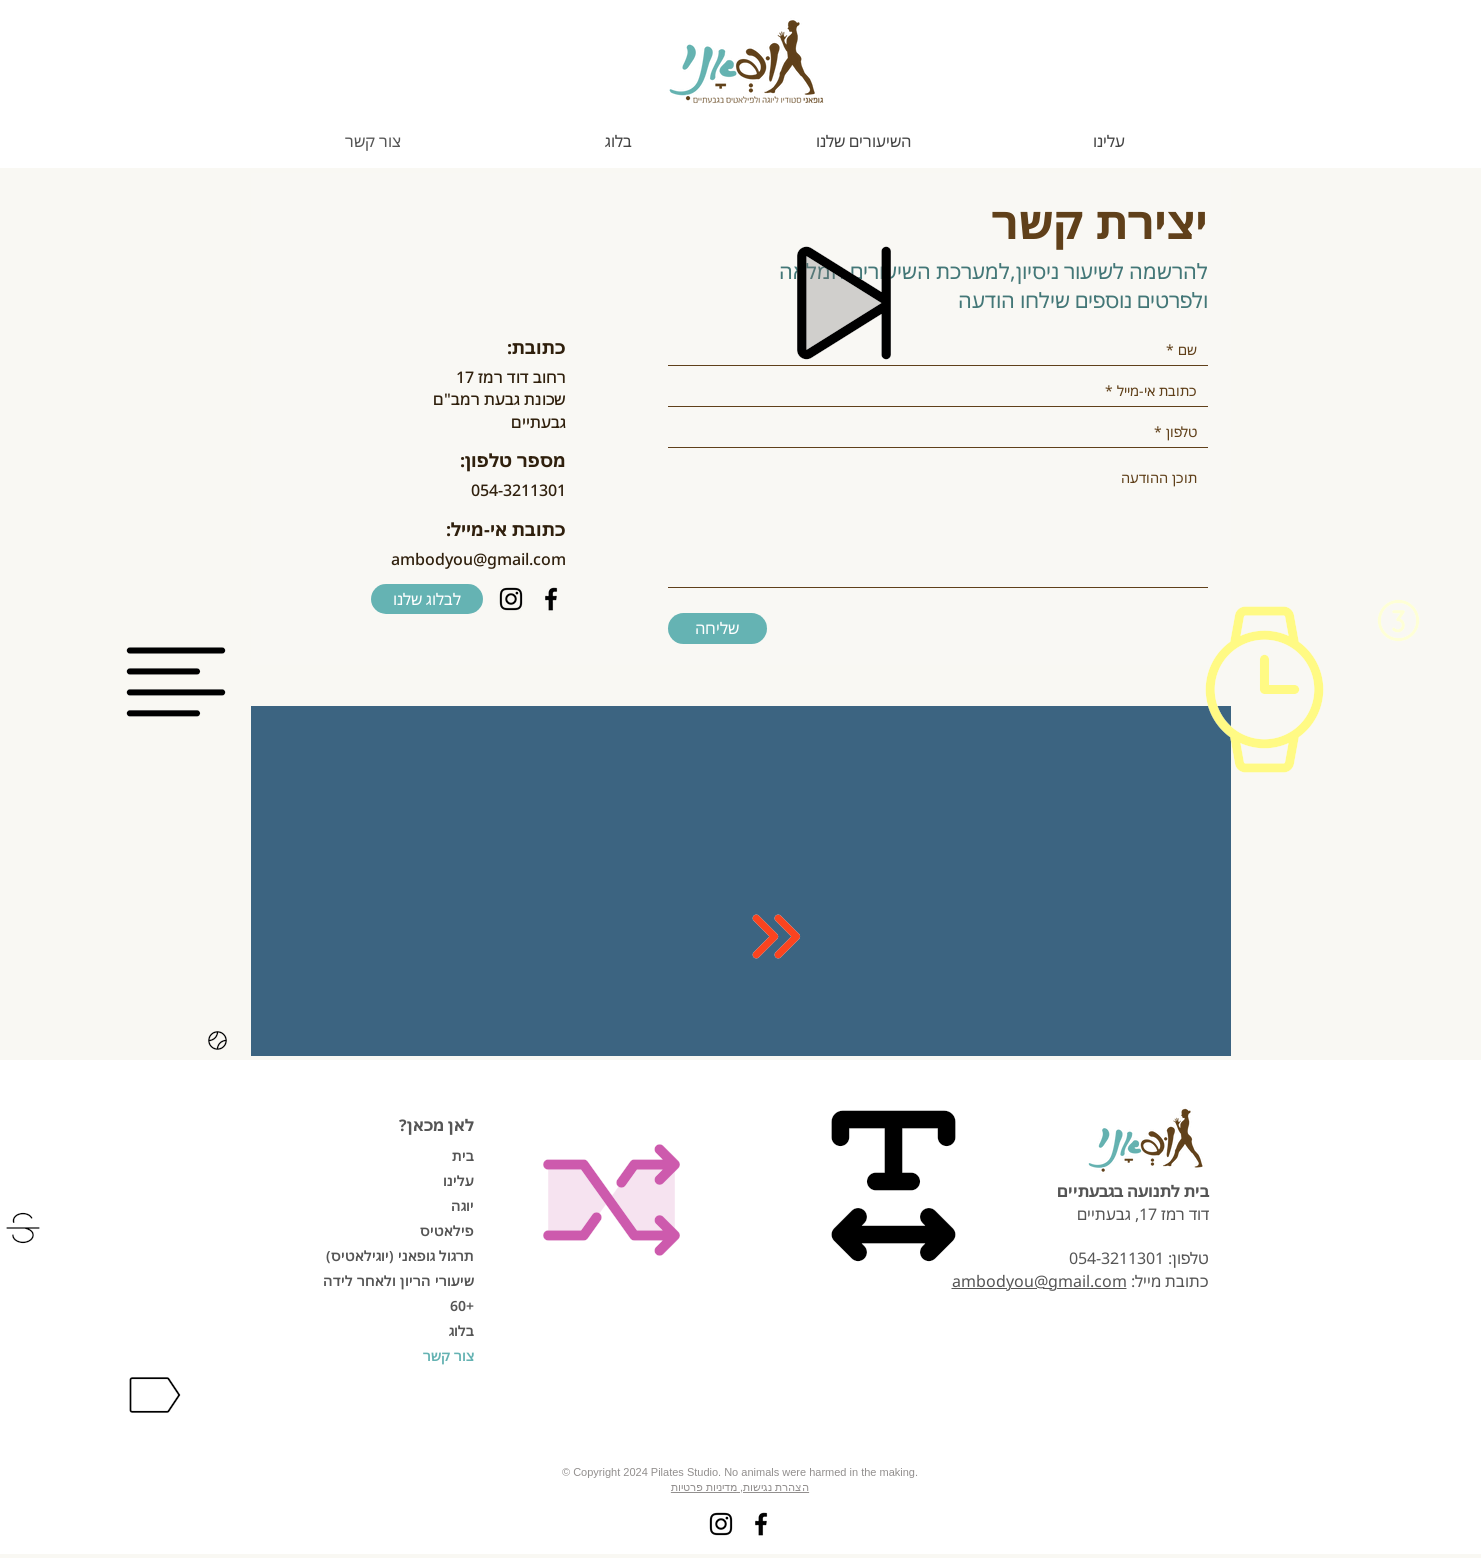  Describe the element at coordinates (1264, 689) in the screenshot. I see `view time or clock settings` at that location.